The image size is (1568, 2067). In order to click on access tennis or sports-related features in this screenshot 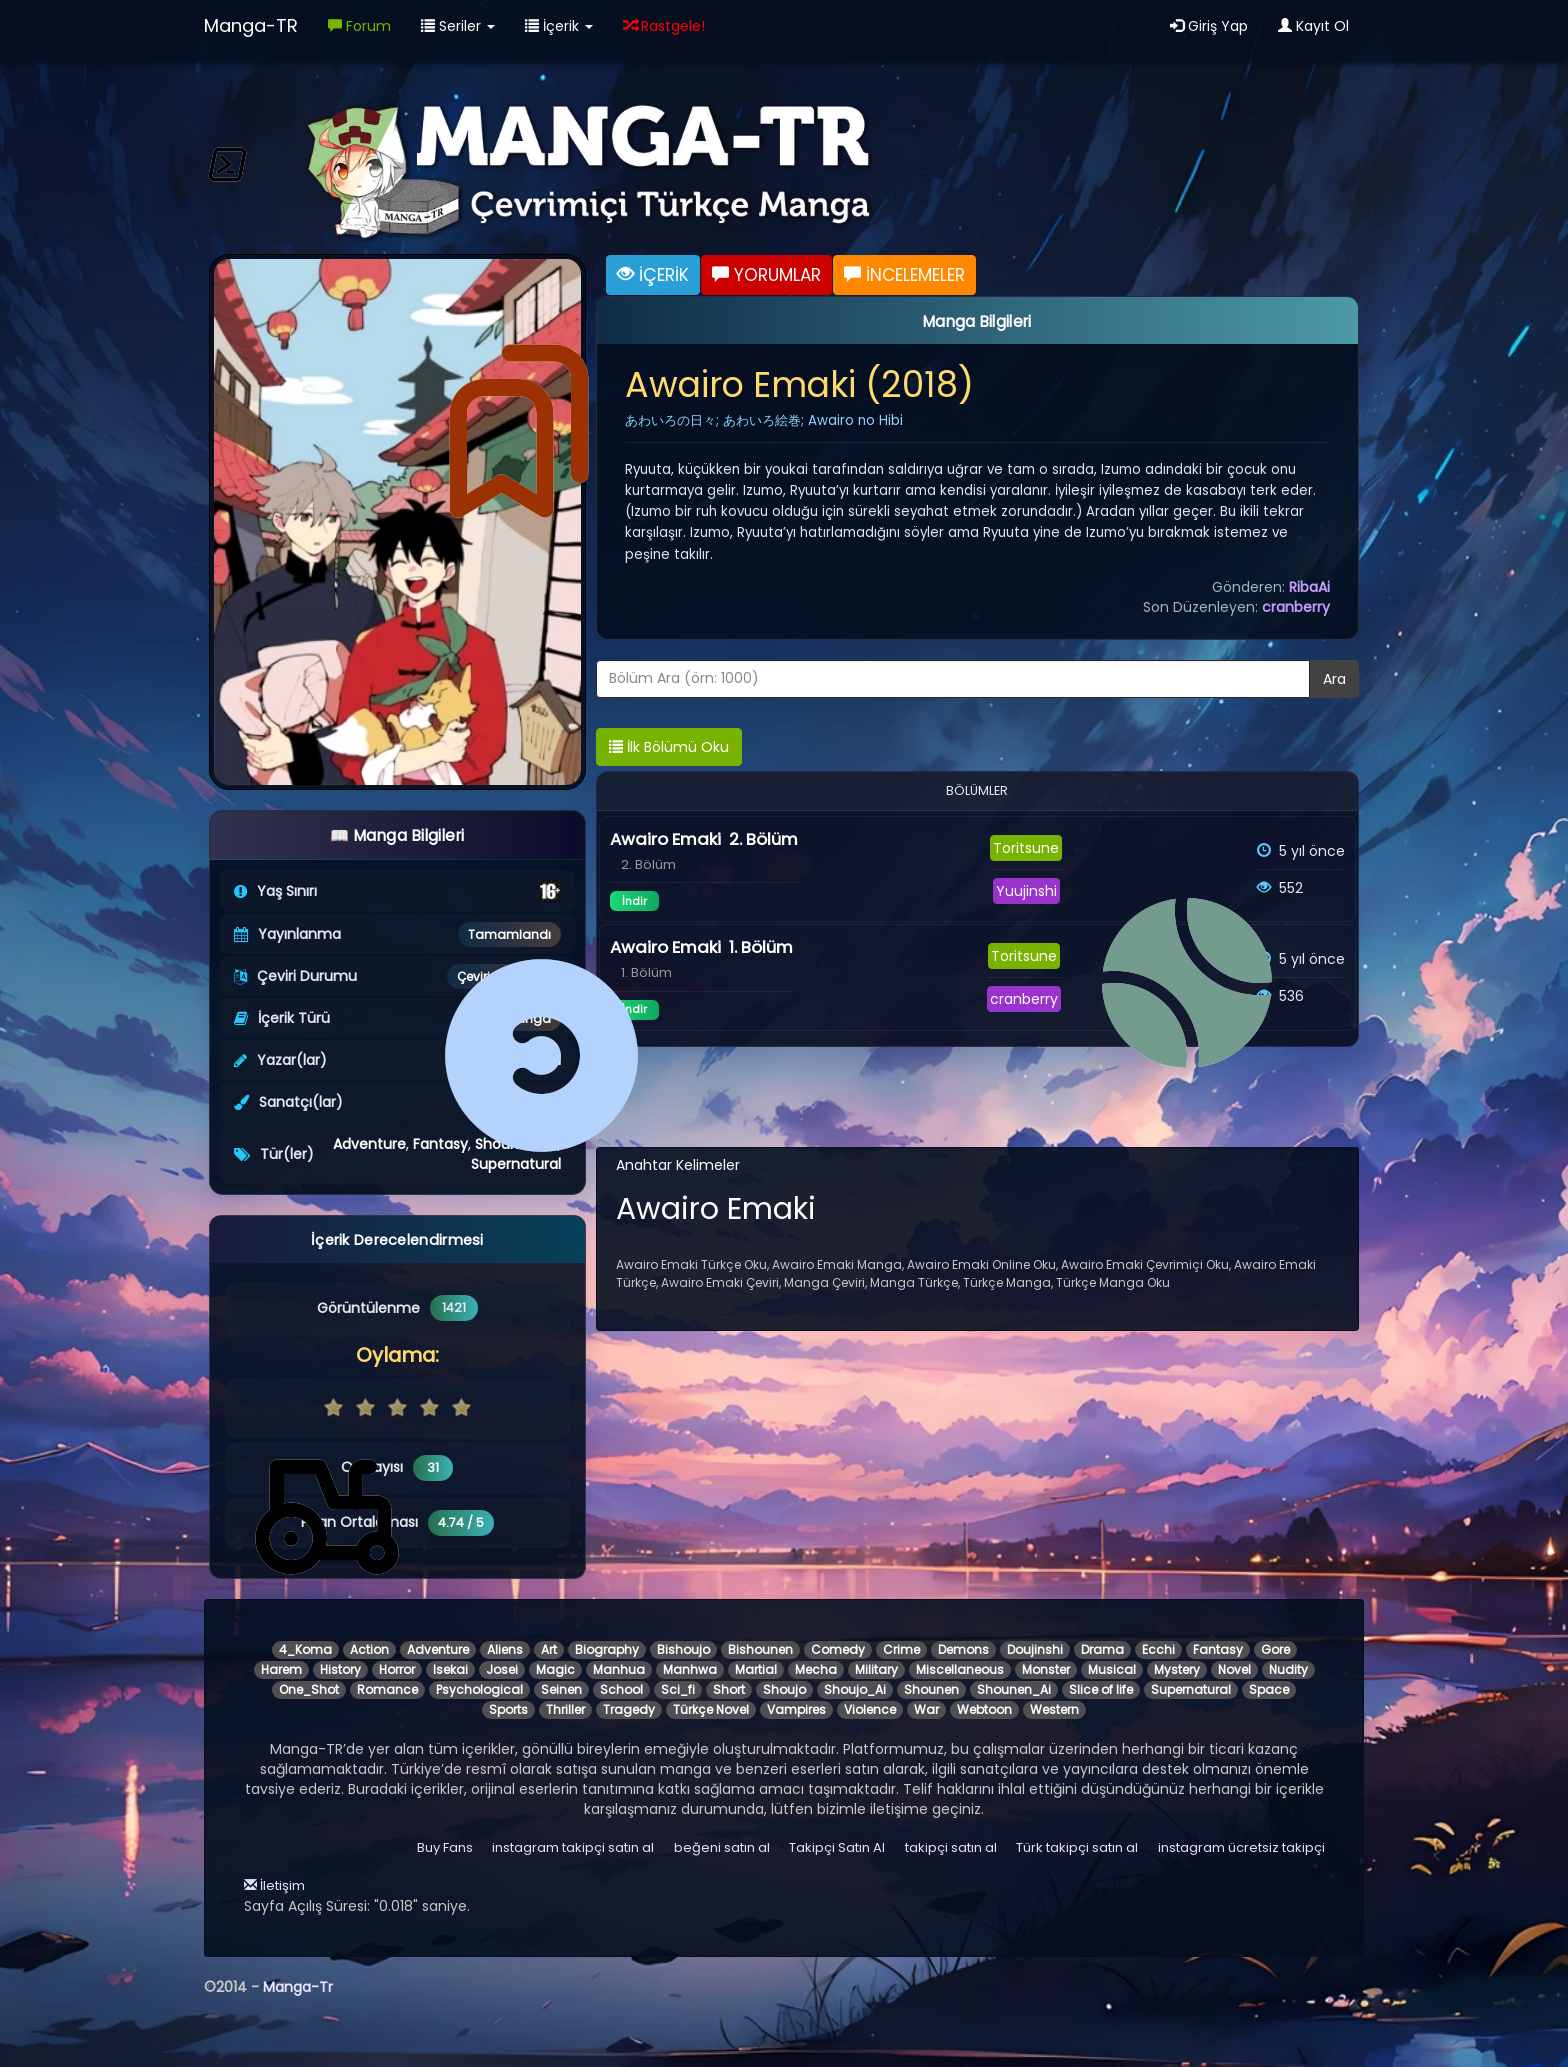, I will do `click(1187, 983)`.